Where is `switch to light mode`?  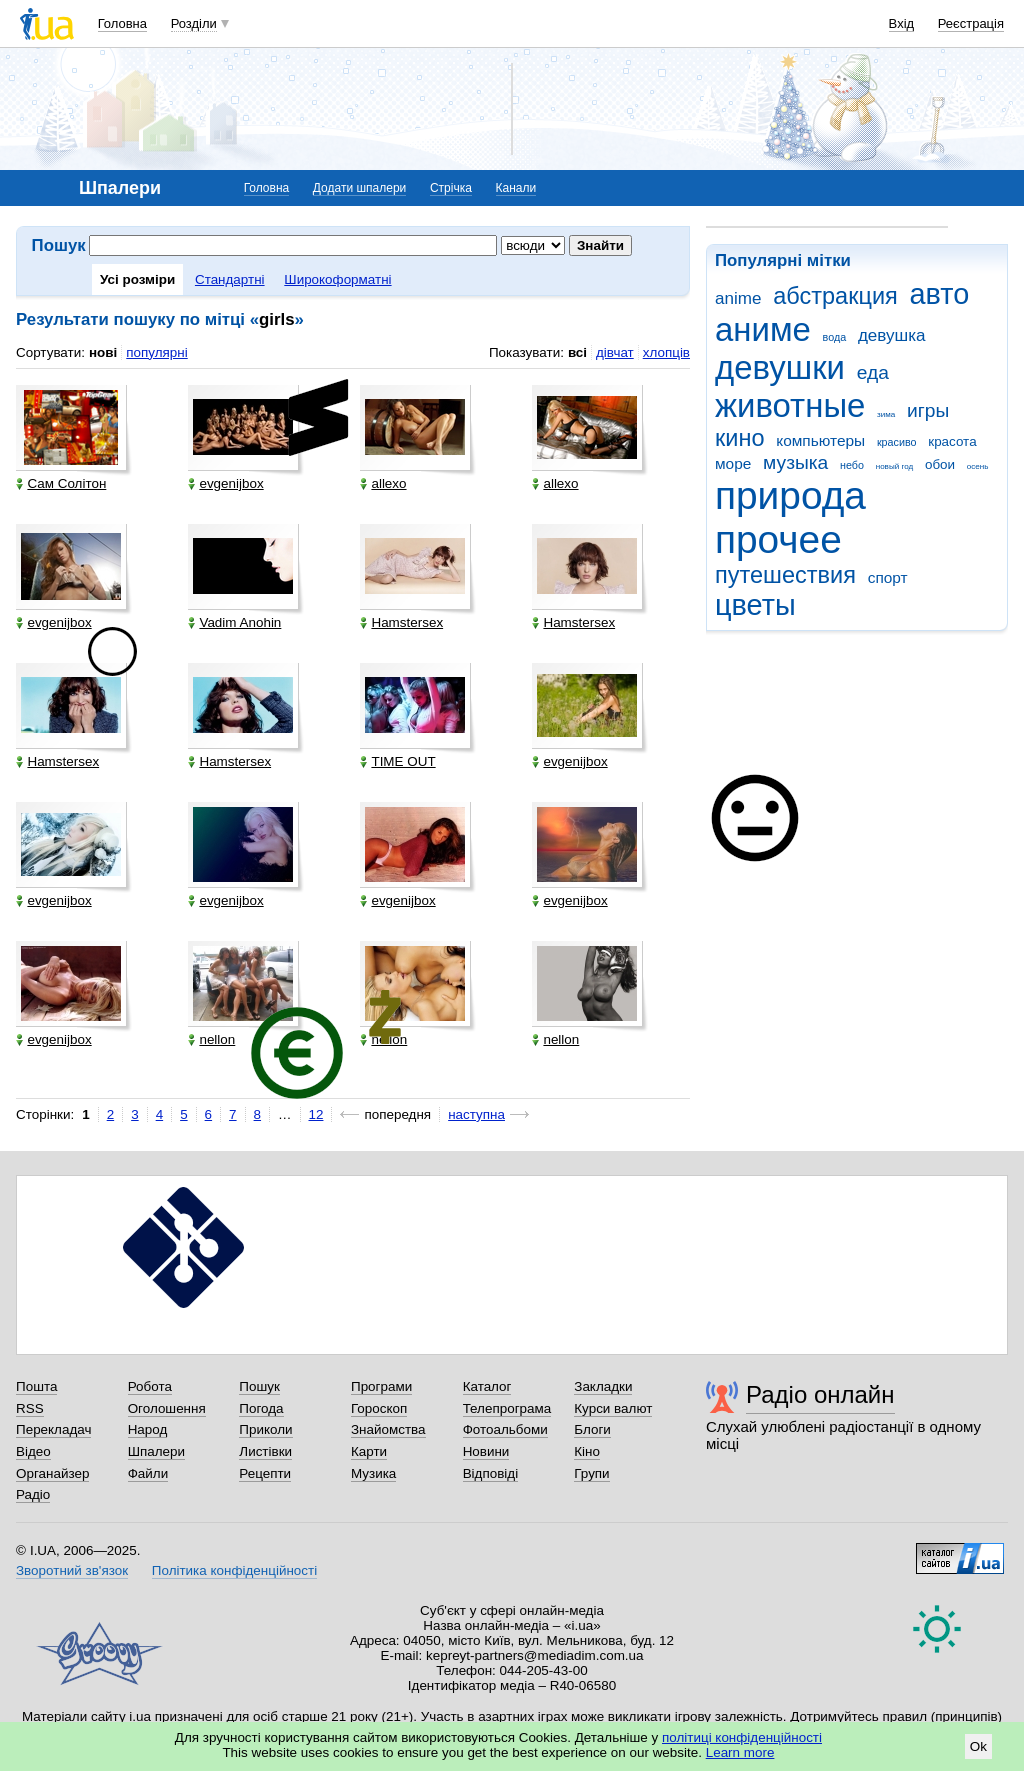
switch to light mode is located at coordinates (937, 1629).